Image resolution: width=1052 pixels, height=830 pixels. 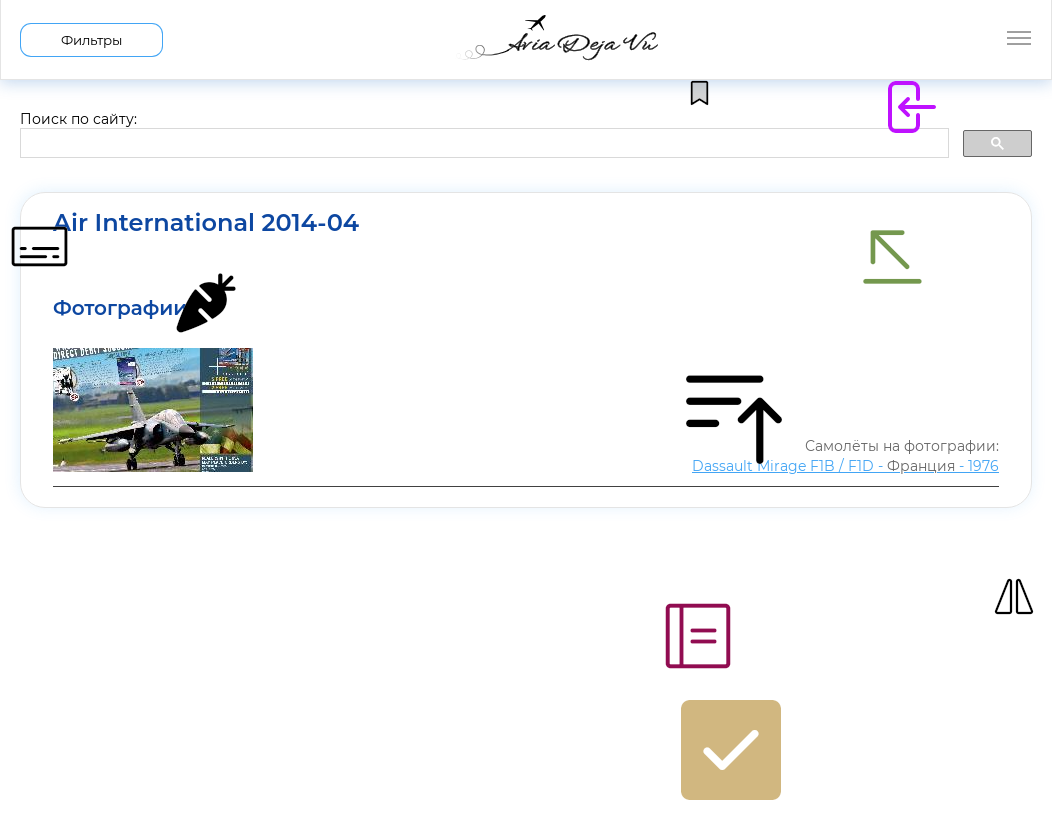 I want to click on access food or grocery-related features, so click(x=205, y=304).